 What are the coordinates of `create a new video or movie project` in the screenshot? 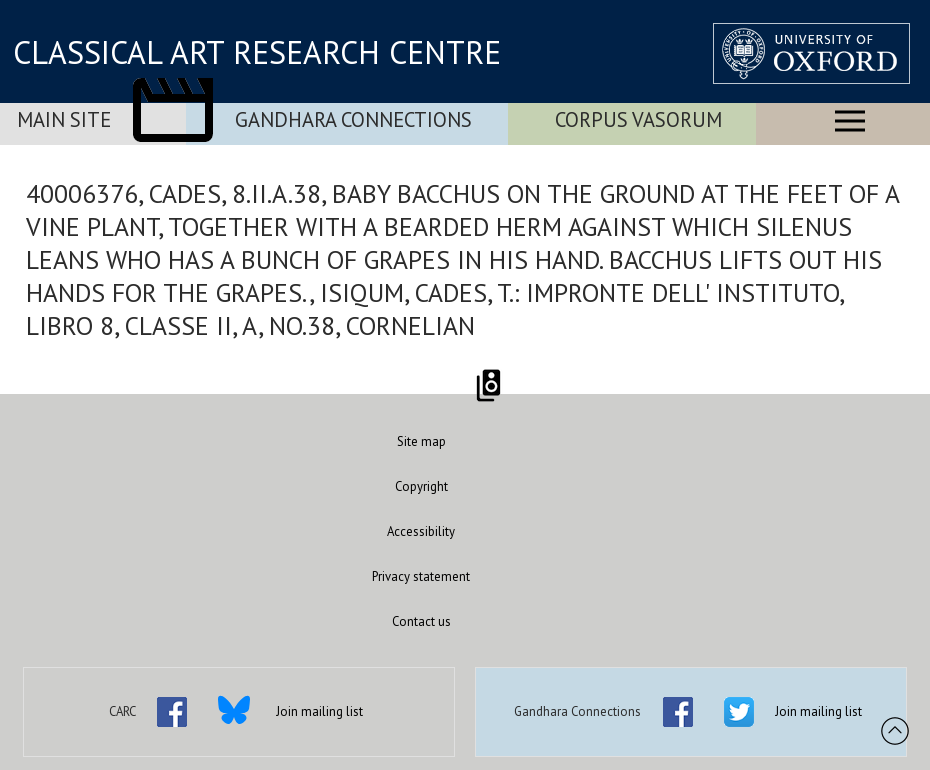 It's located at (173, 110).